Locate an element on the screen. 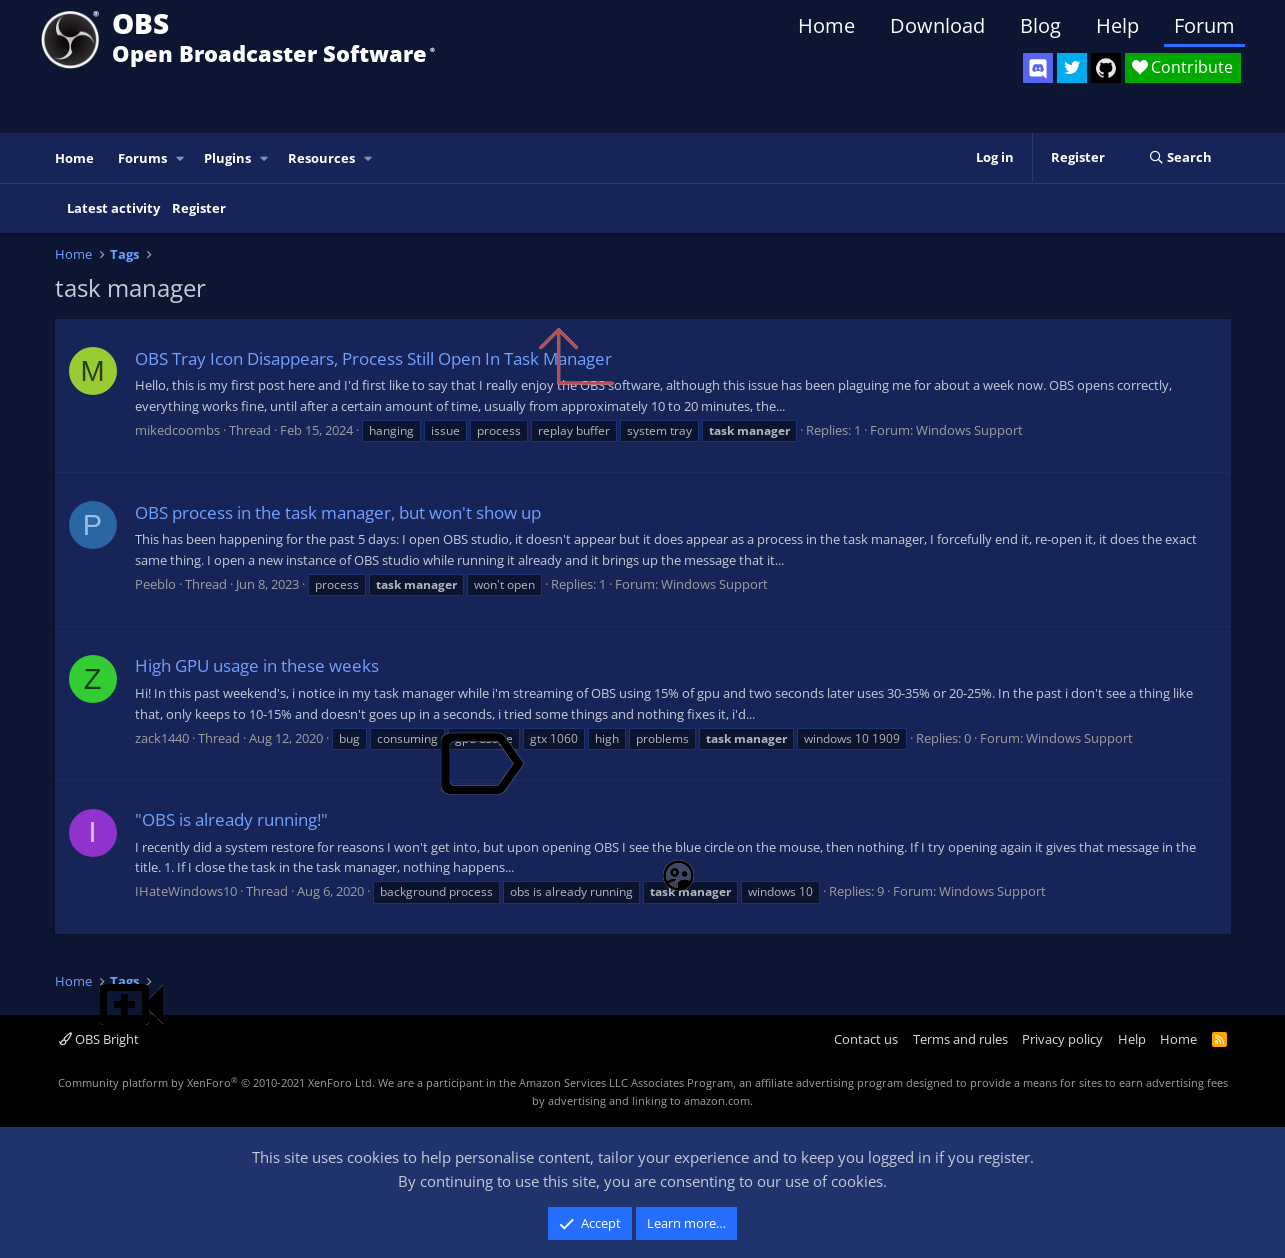 This screenshot has width=1285, height=1258. add a label or tag to an item is located at coordinates (480, 763).